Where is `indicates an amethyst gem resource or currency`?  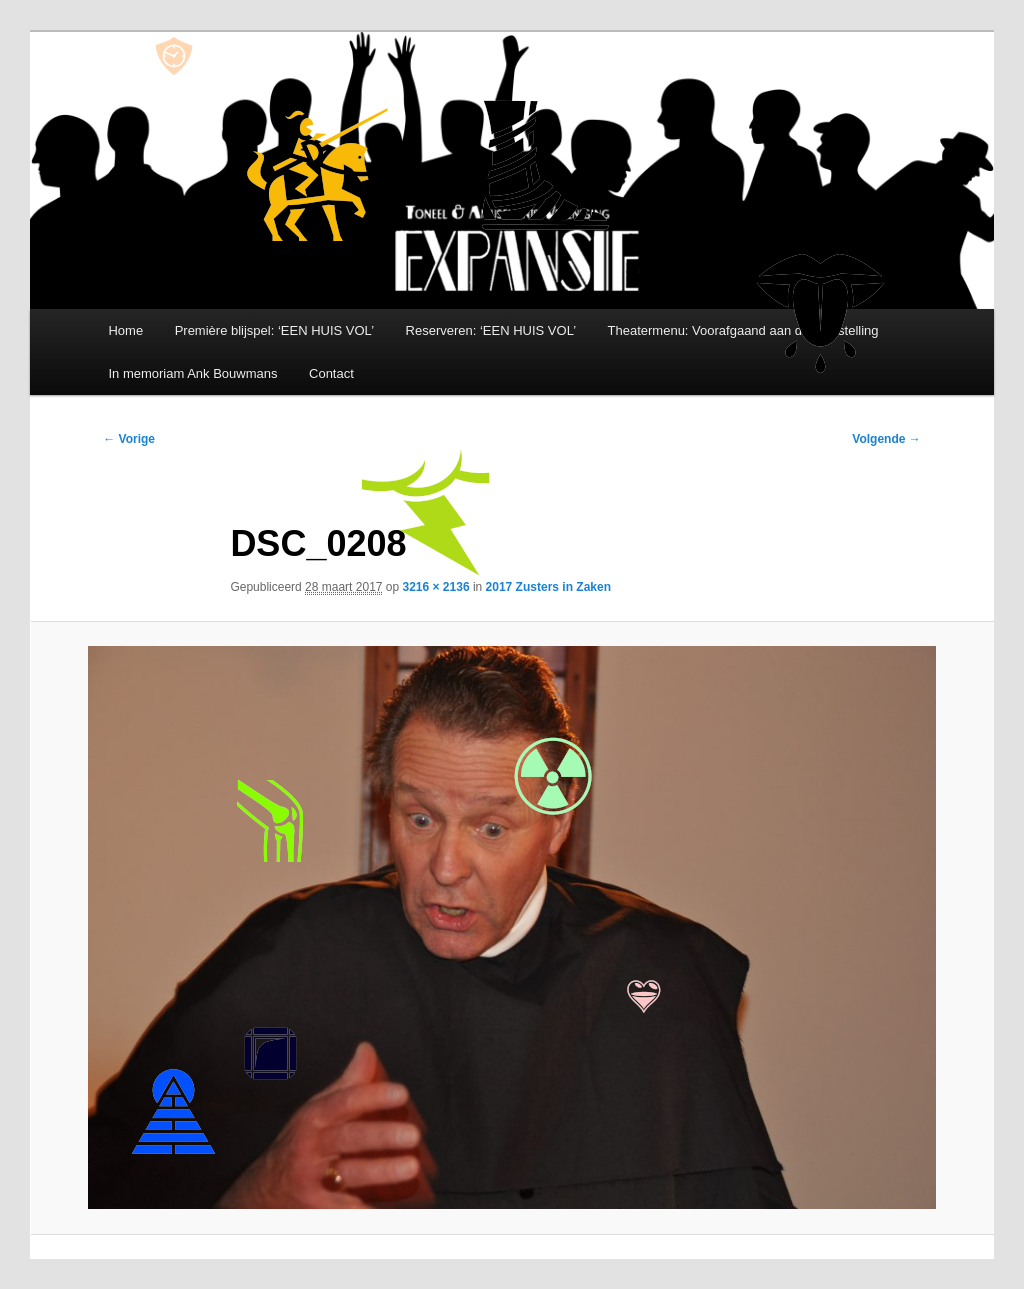
indicates an amethyst gem resource or currency is located at coordinates (270, 1053).